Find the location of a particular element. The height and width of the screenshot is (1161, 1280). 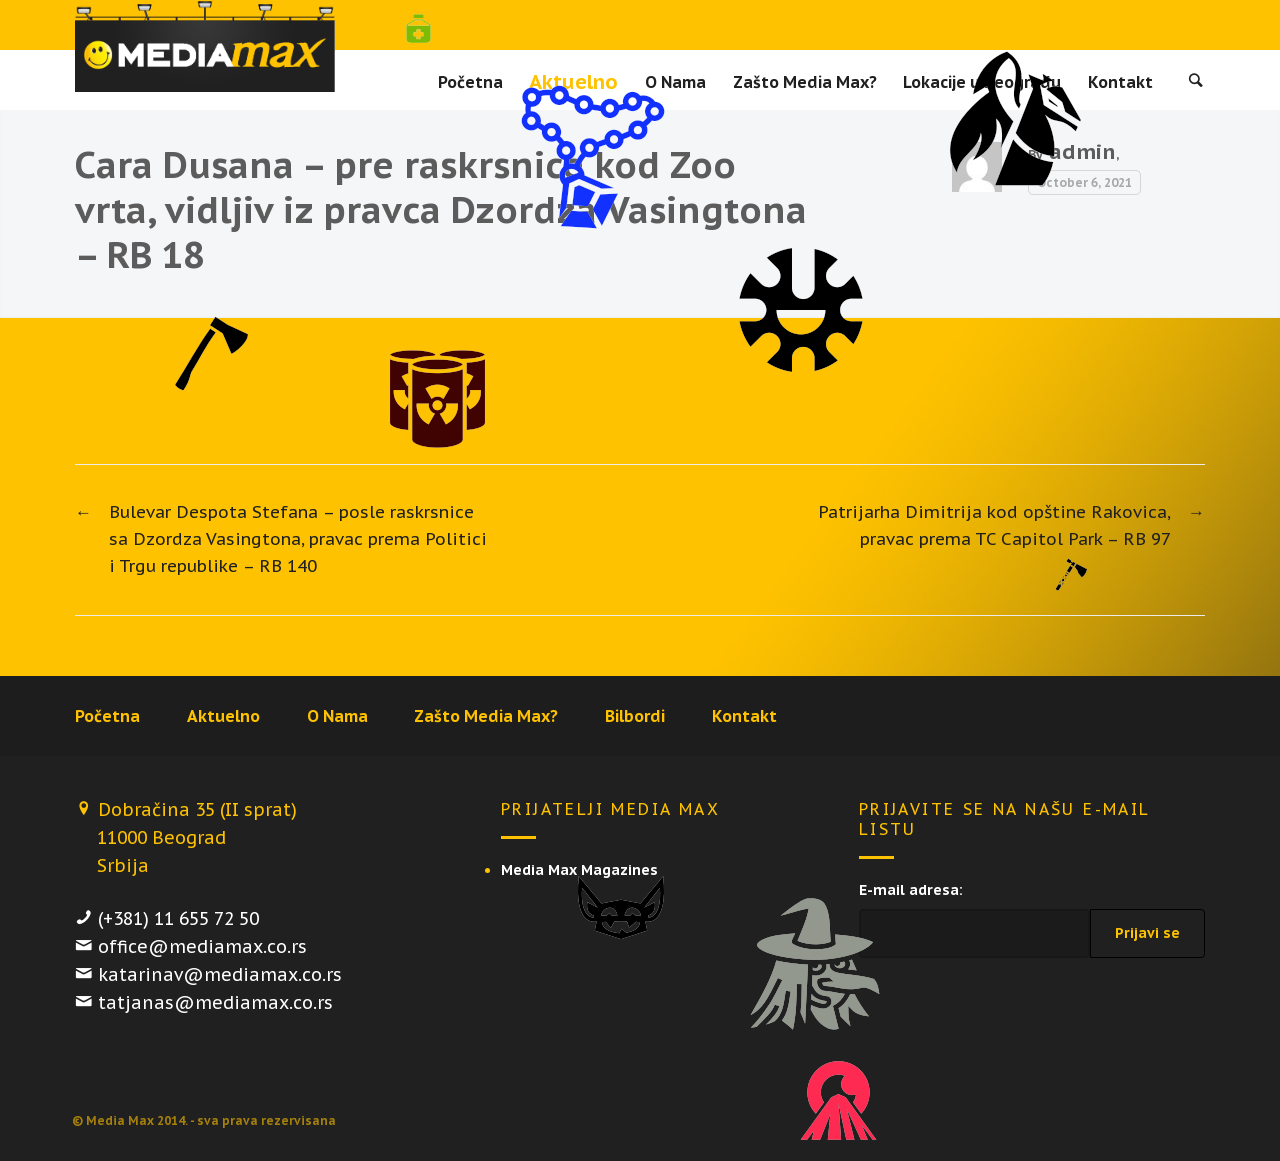

select a ranger or mounted character class is located at coordinates (1015, 118).